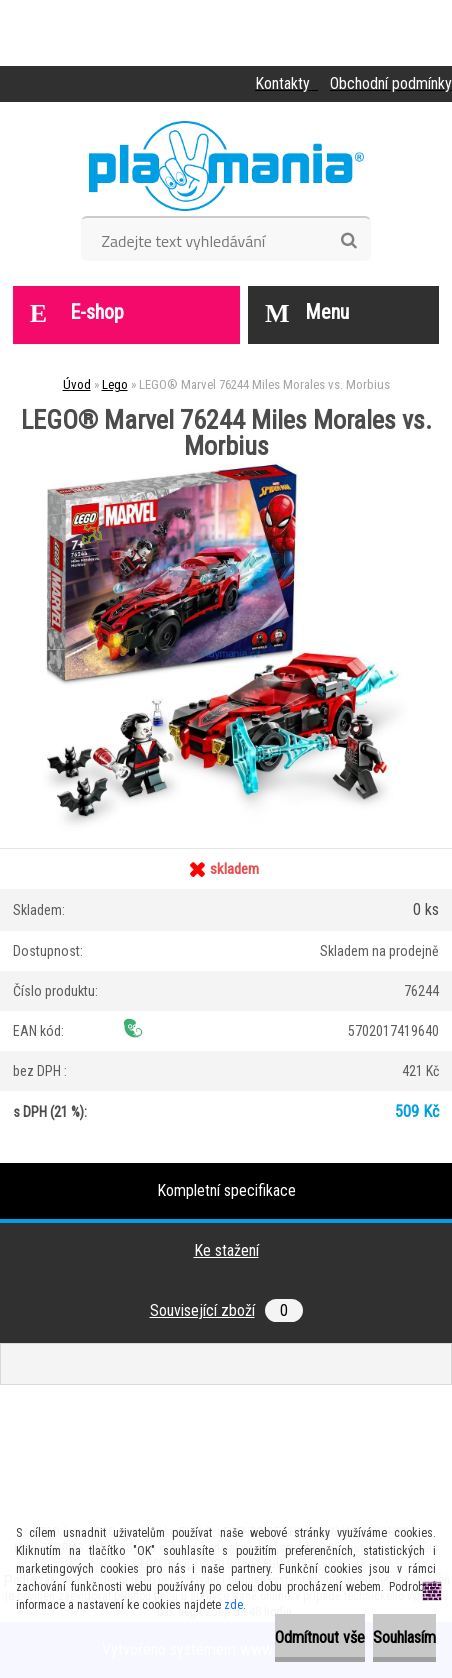  I want to click on indicates pregnancy or fetal development status, so click(133, 1028).